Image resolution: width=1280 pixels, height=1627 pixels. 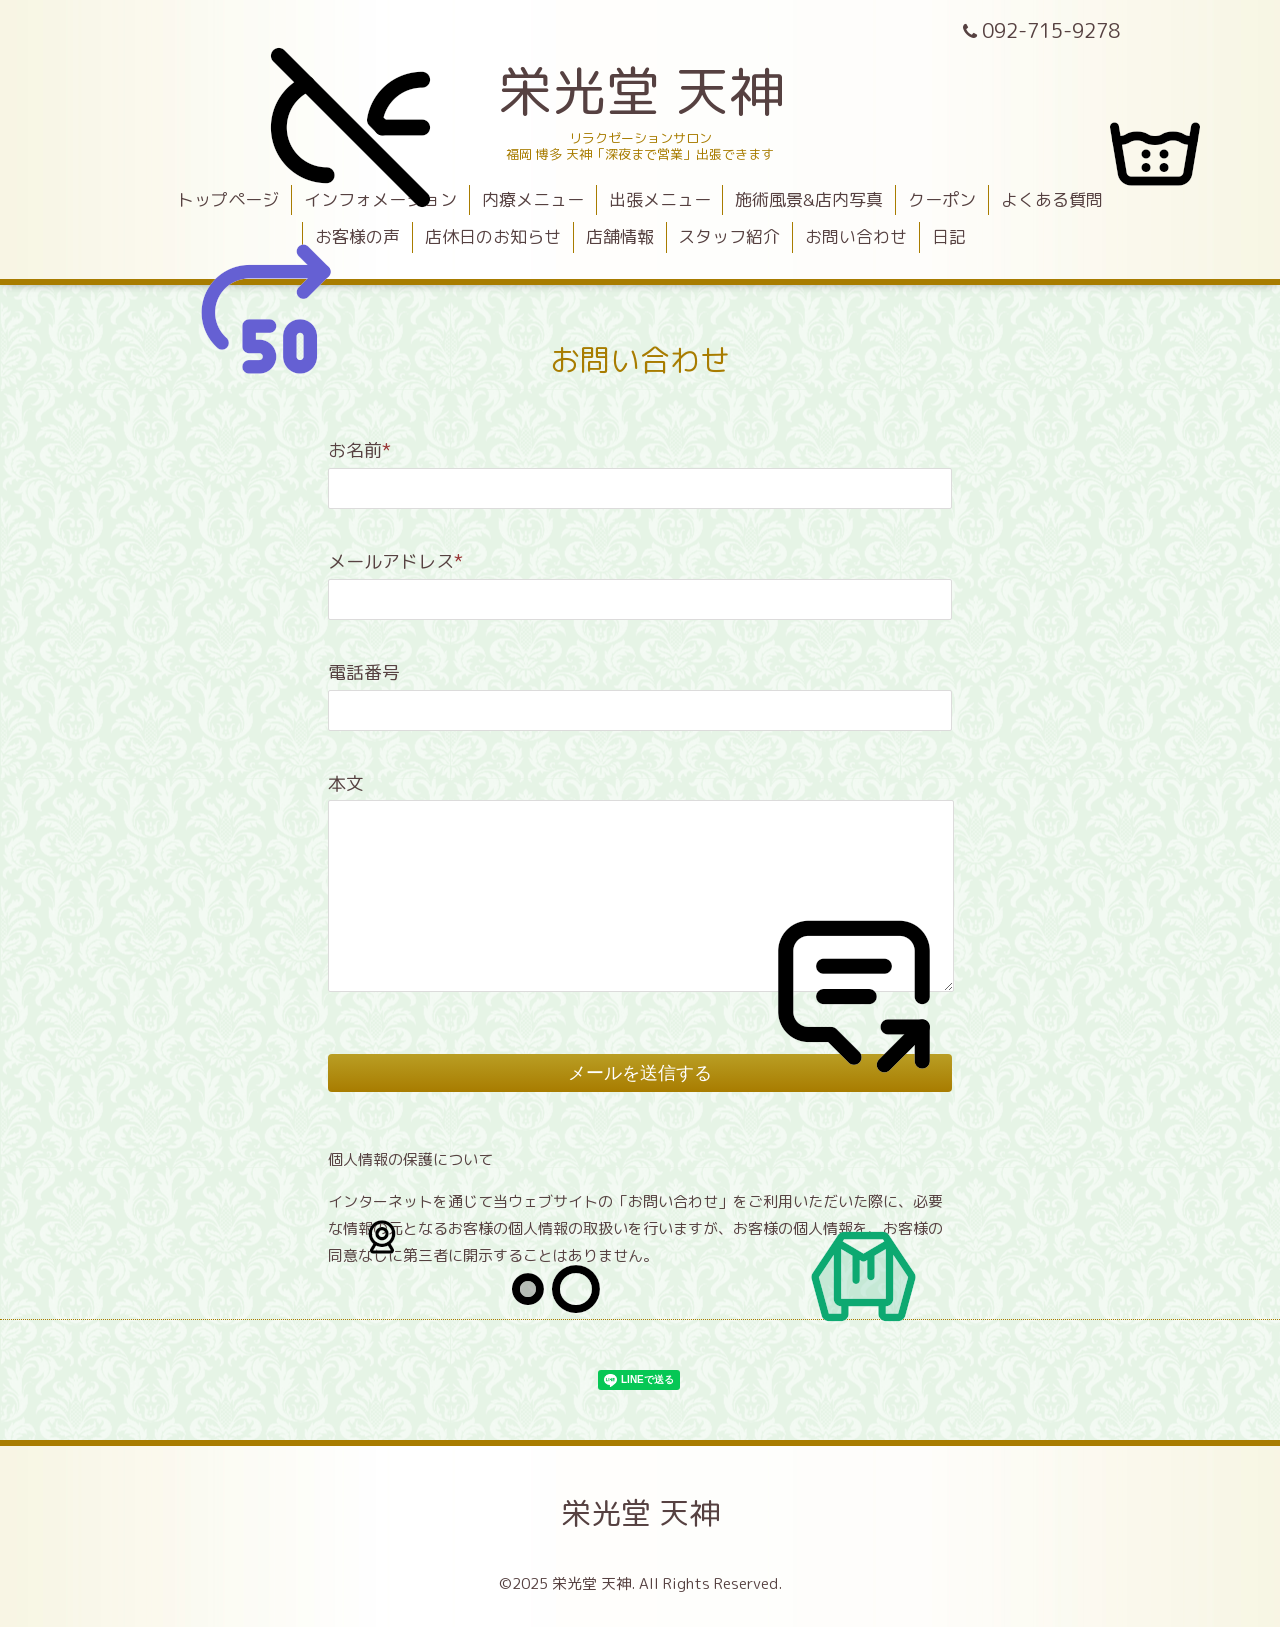 I want to click on indicates CE certification is disabled or not applicable, so click(x=350, y=127).